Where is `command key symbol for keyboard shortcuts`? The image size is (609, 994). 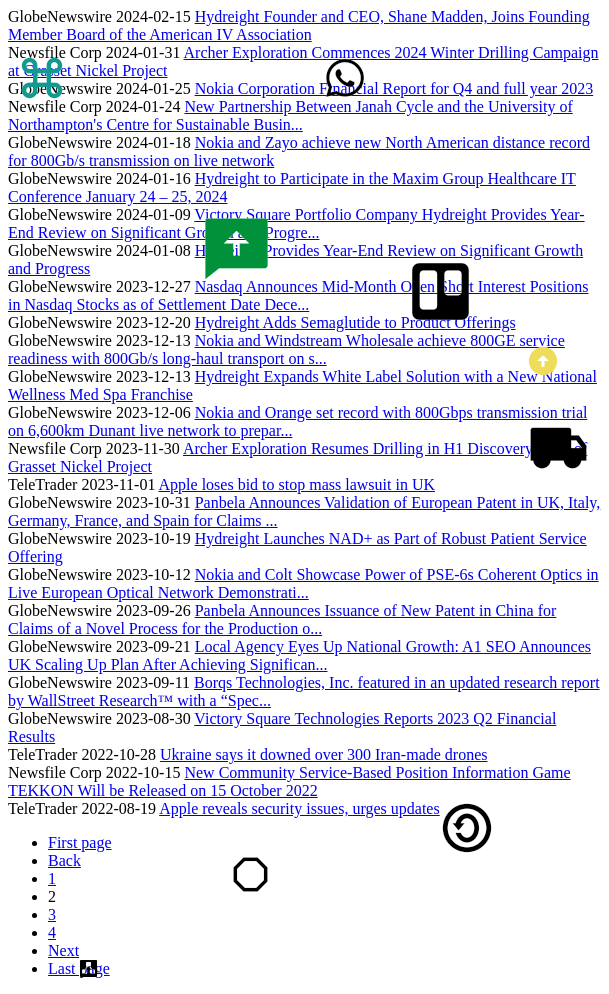 command key symbol for keyboard shortcuts is located at coordinates (42, 78).